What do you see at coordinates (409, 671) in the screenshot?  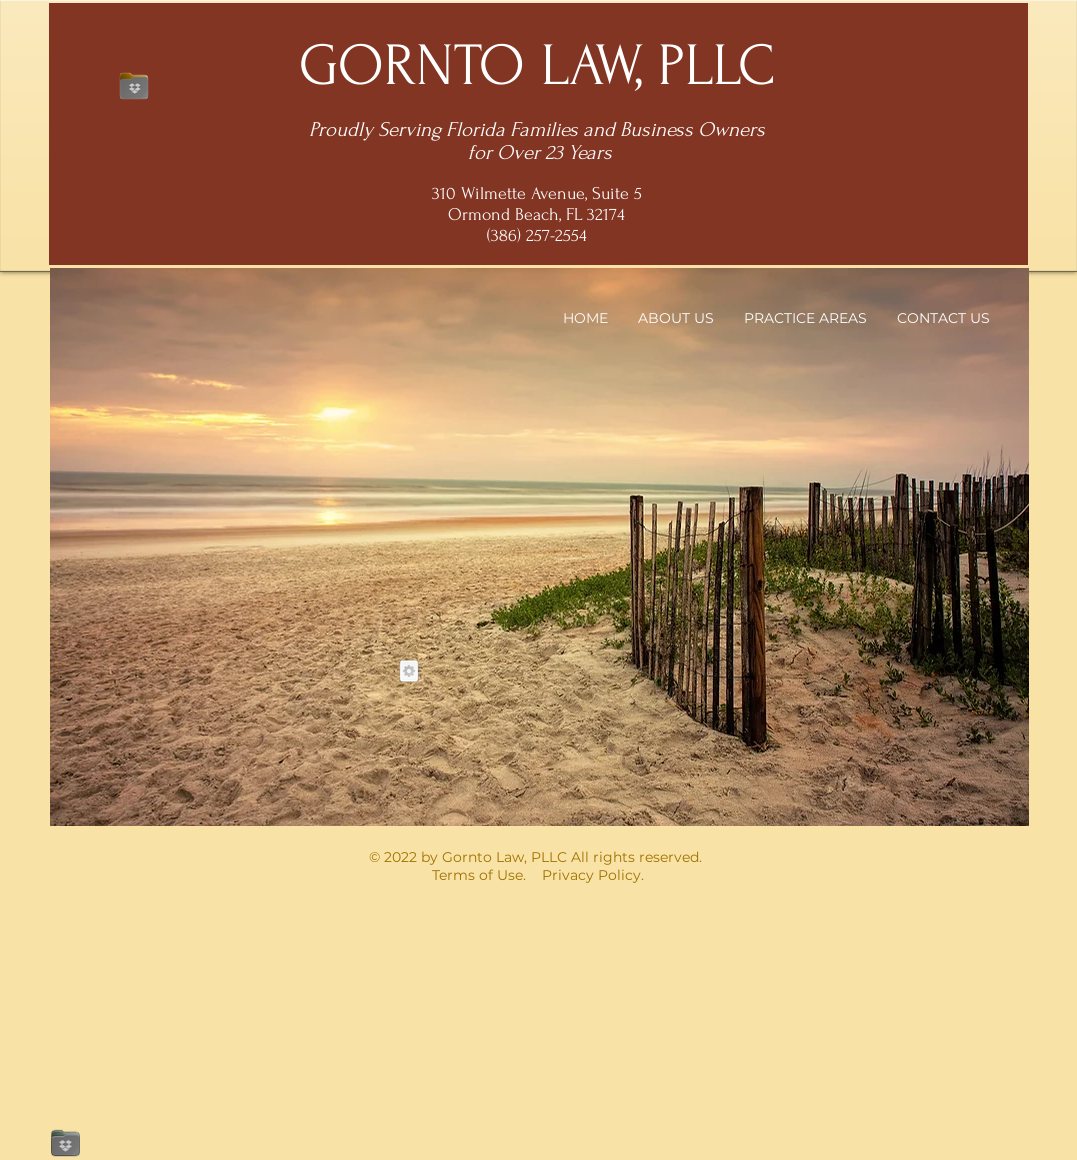 I see `a desktop application shortcut file` at bounding box center [409, 671].